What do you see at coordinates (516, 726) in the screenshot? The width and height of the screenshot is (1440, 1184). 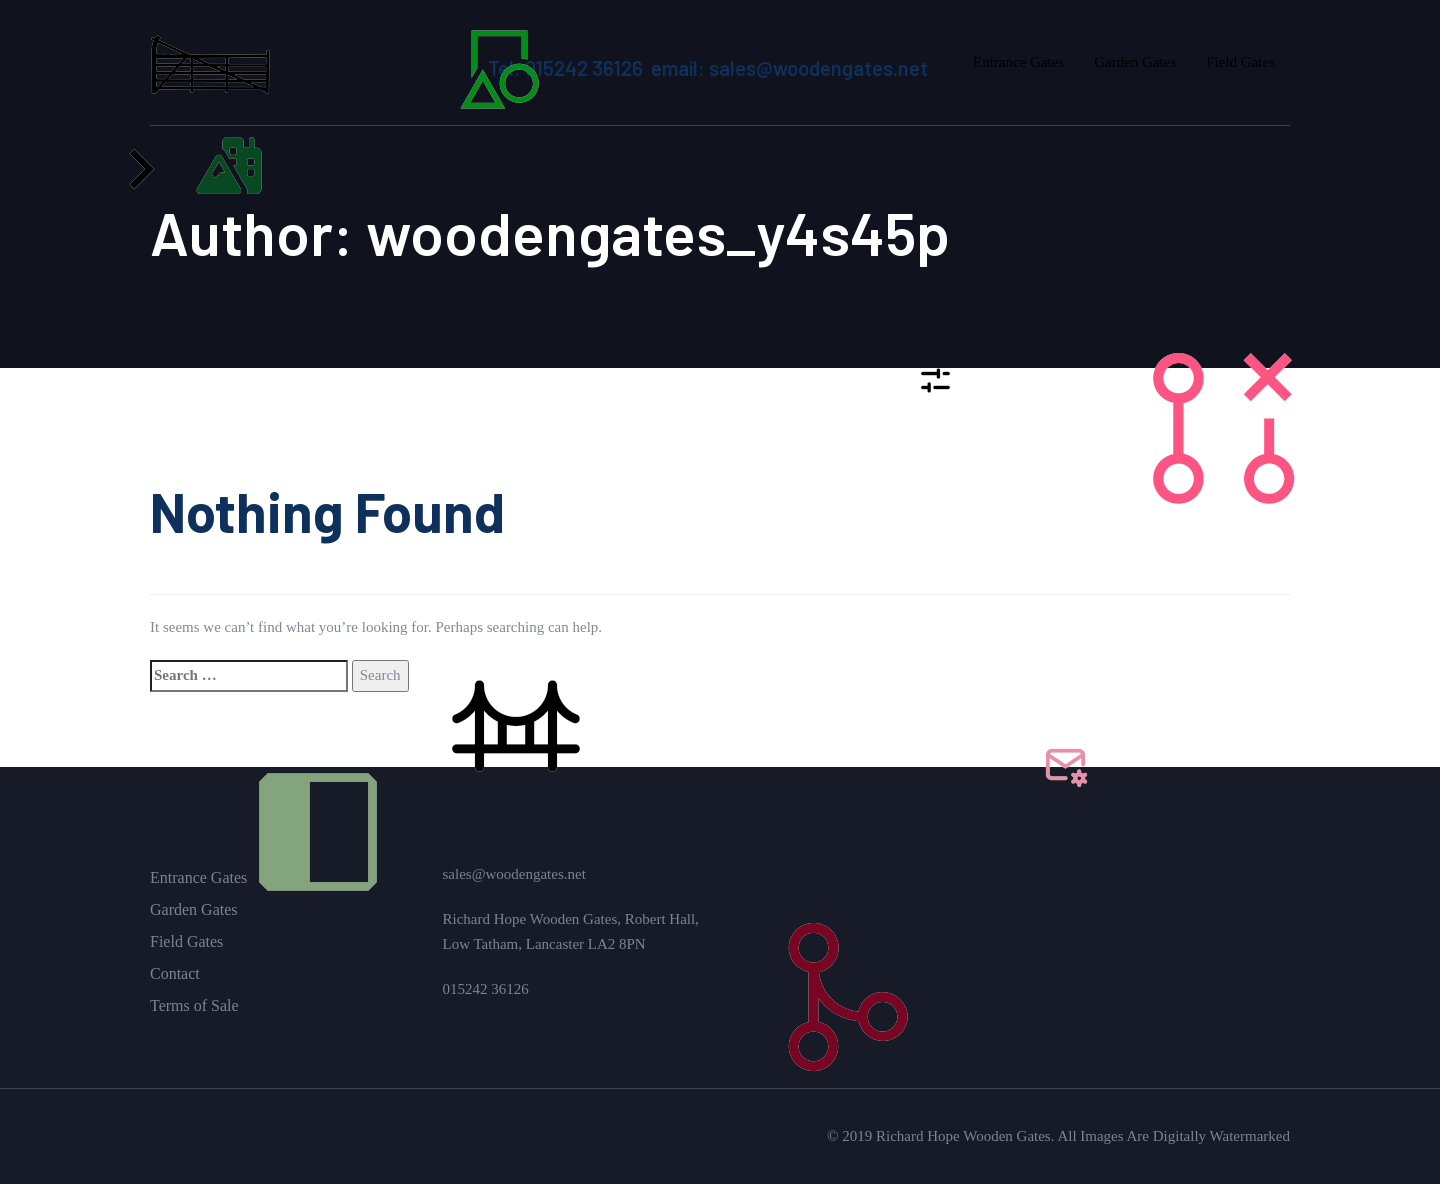 I see `view nearby bridges or crossings` at bounding box center [516, 726].